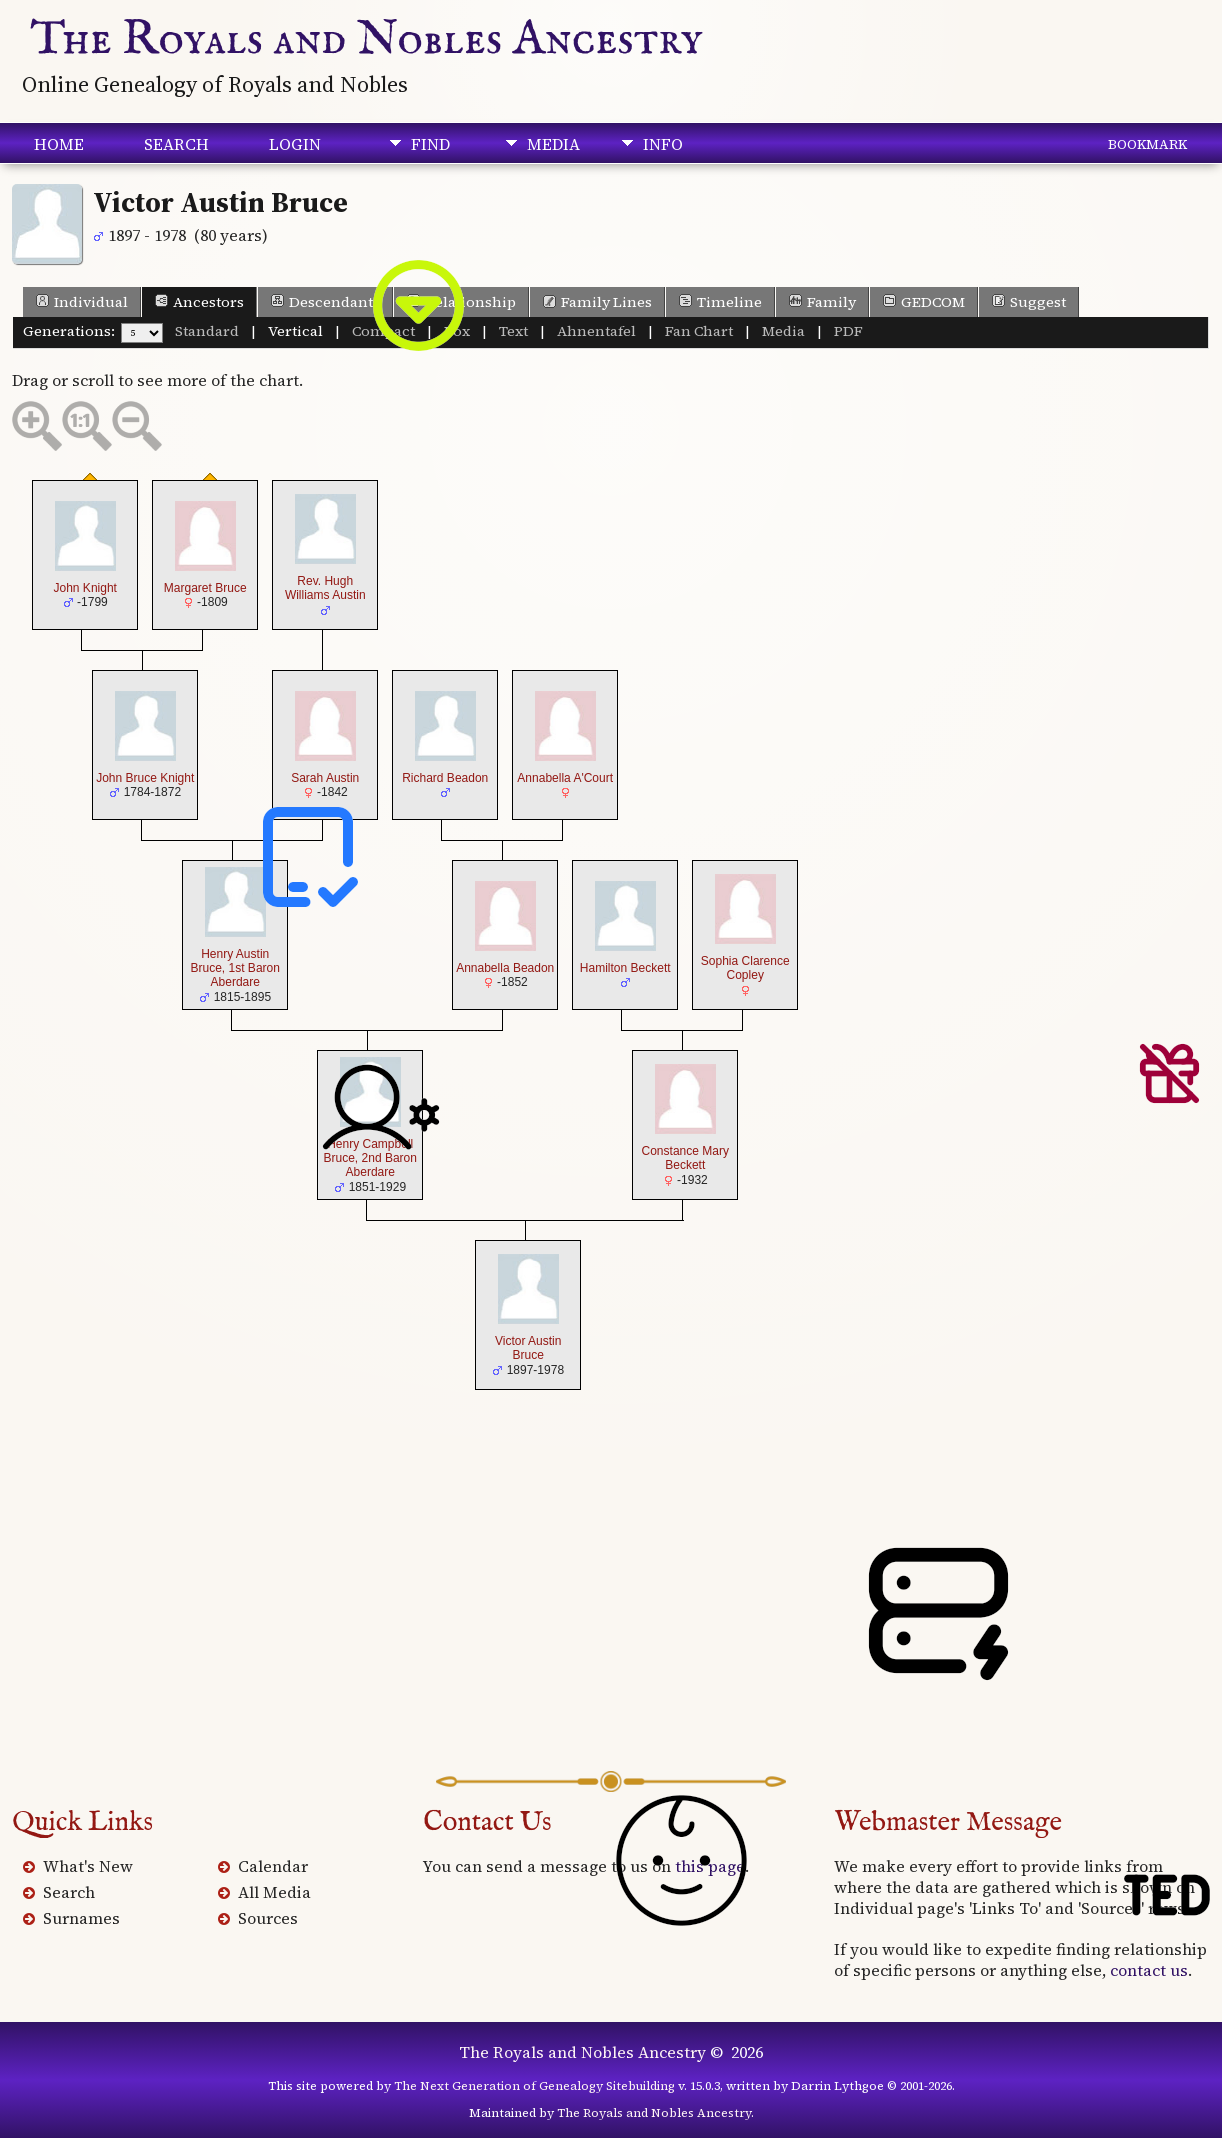 The image size is (1222, 2138). What do you see at coordinates (308, 857) in the screenshot?
I see `ipad successfully connected or paired` at bounding box center [308, 857].